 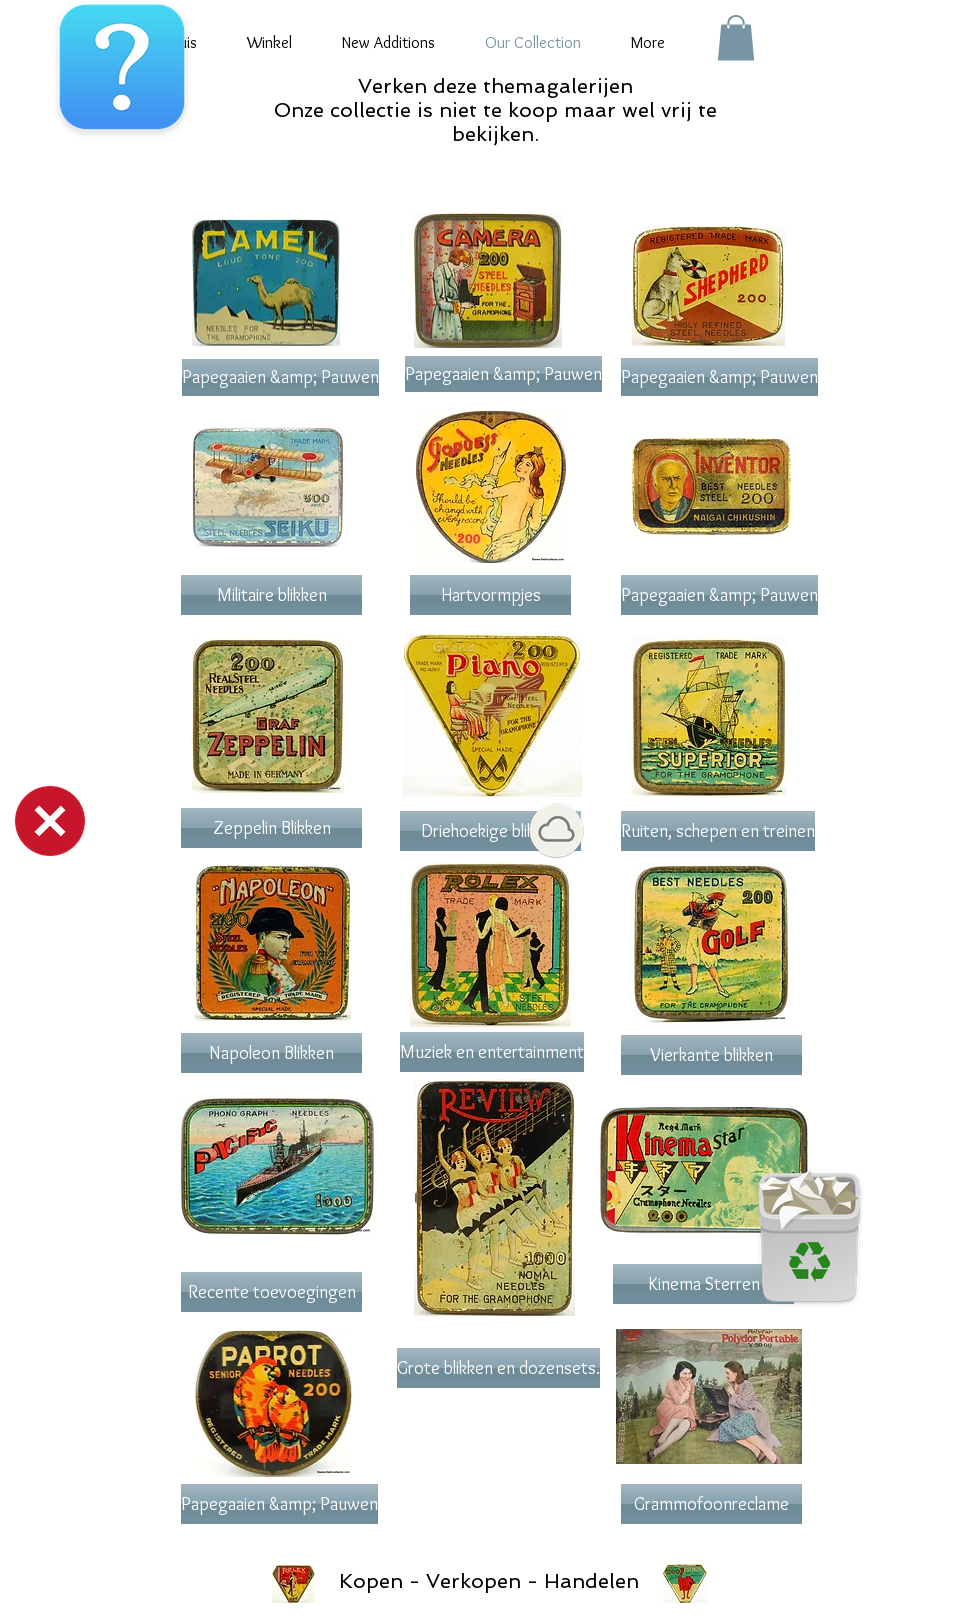 What do you see at coordinates (556, 830) in the screenshot?
I see `dropbox smart sync enabled for cloud-only storage` at bounding box center [556, 830].